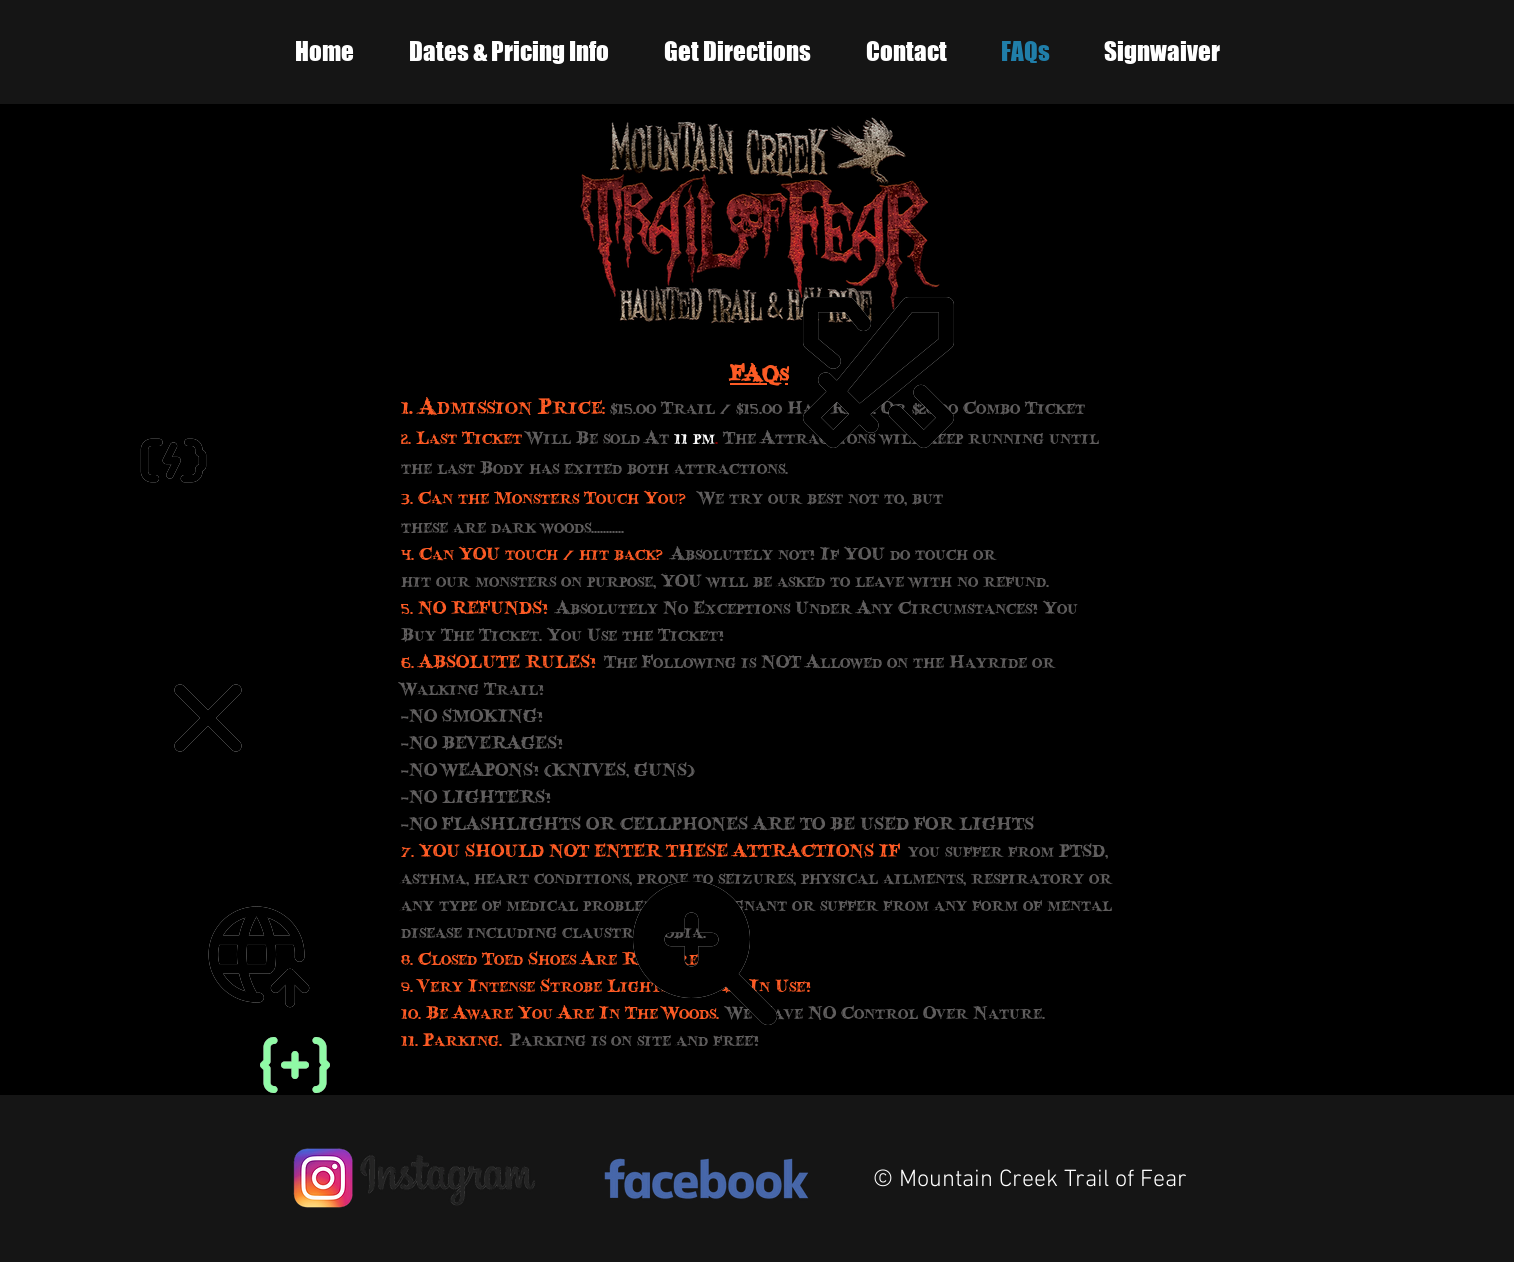 The width and height of the screenshot is (1514, 1262). Describe the element at coordinates (295, 1065) in the screenshot. I see `add a new code snippet or block` at that location.